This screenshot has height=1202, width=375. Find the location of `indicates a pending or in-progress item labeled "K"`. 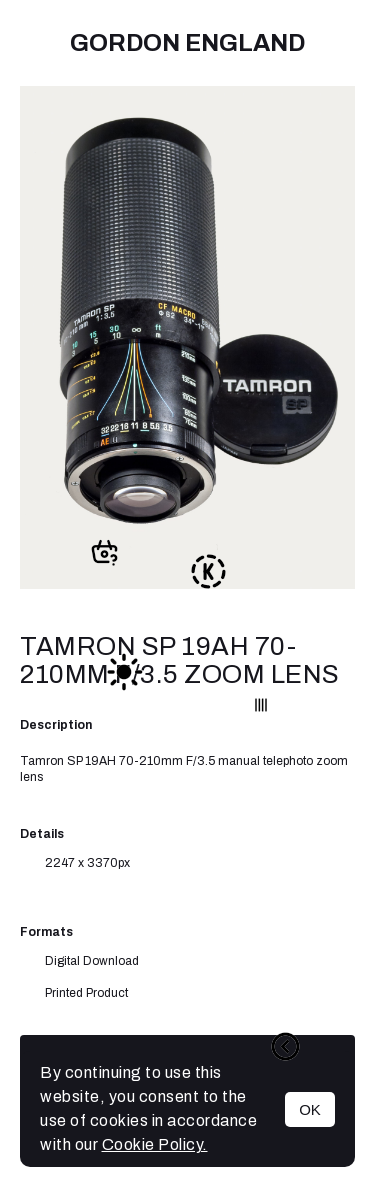

indicates a pending or in-progress item labeled "K" is located at coordinates (208, 571).